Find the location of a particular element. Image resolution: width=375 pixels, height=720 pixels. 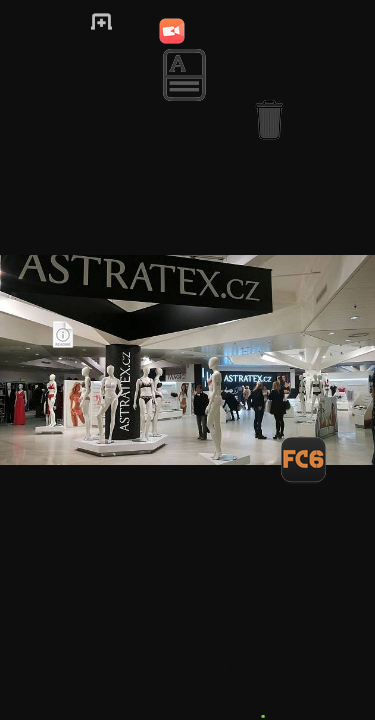

open the screen recorder app is located at coordinates (172, 31).